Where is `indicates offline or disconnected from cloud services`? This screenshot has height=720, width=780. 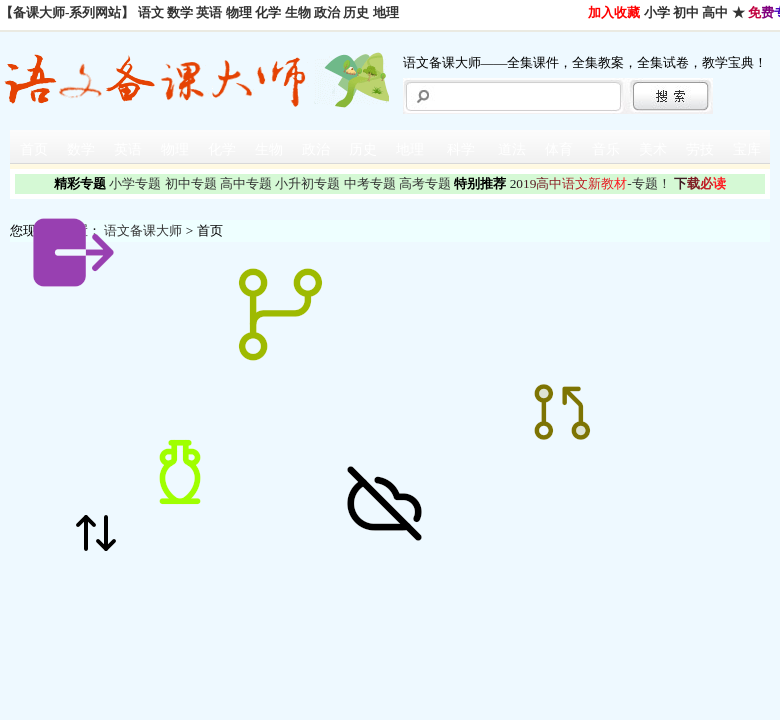 indicates offline or disconnected from cloud services is located at coordinates (384, 503).